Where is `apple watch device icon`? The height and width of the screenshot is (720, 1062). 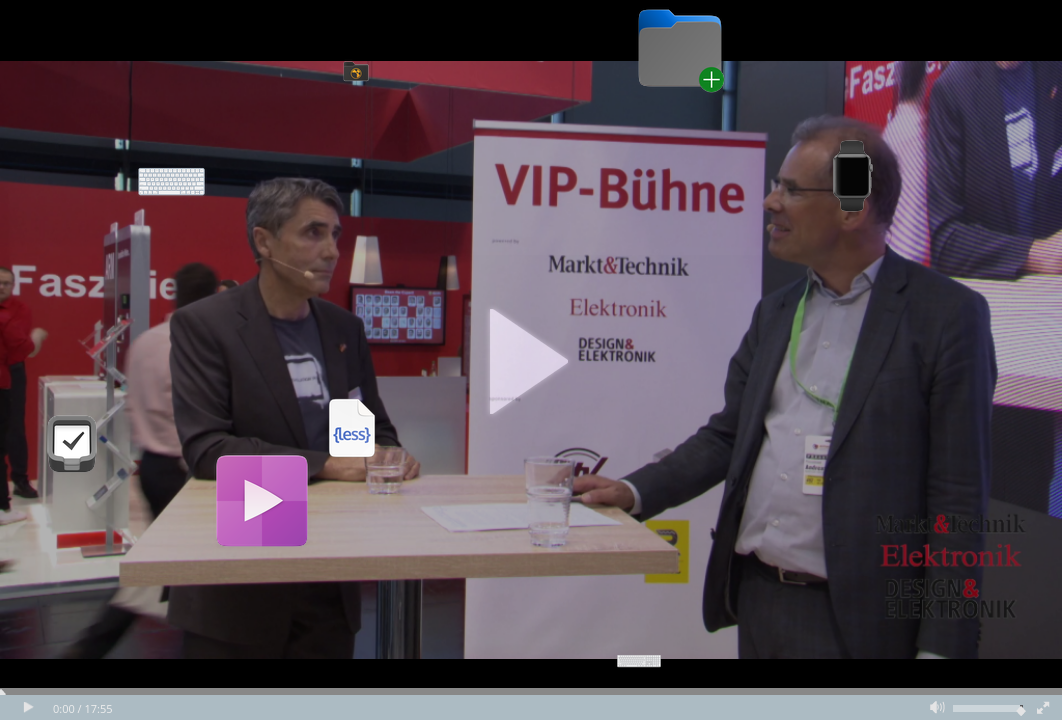 apple watch device icon is located at coordinates (852, 176).